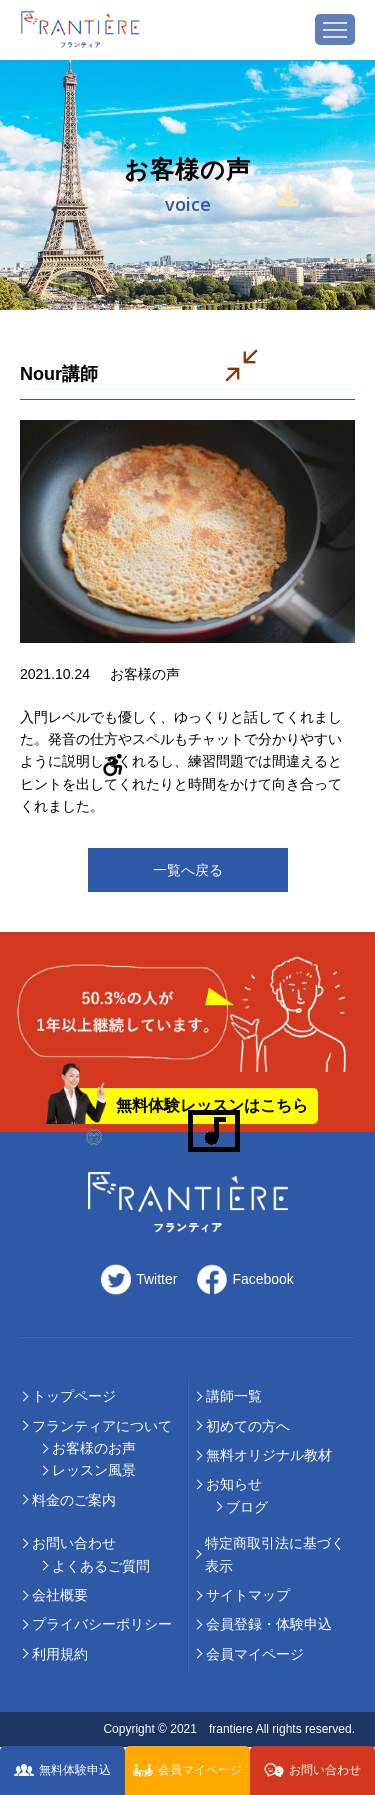 The width and height of the screenshot is (375, 1795). Describe the element at coordinates (94, 1137) in the screenshot. I see `add a happy reaction or emoji` at that location.